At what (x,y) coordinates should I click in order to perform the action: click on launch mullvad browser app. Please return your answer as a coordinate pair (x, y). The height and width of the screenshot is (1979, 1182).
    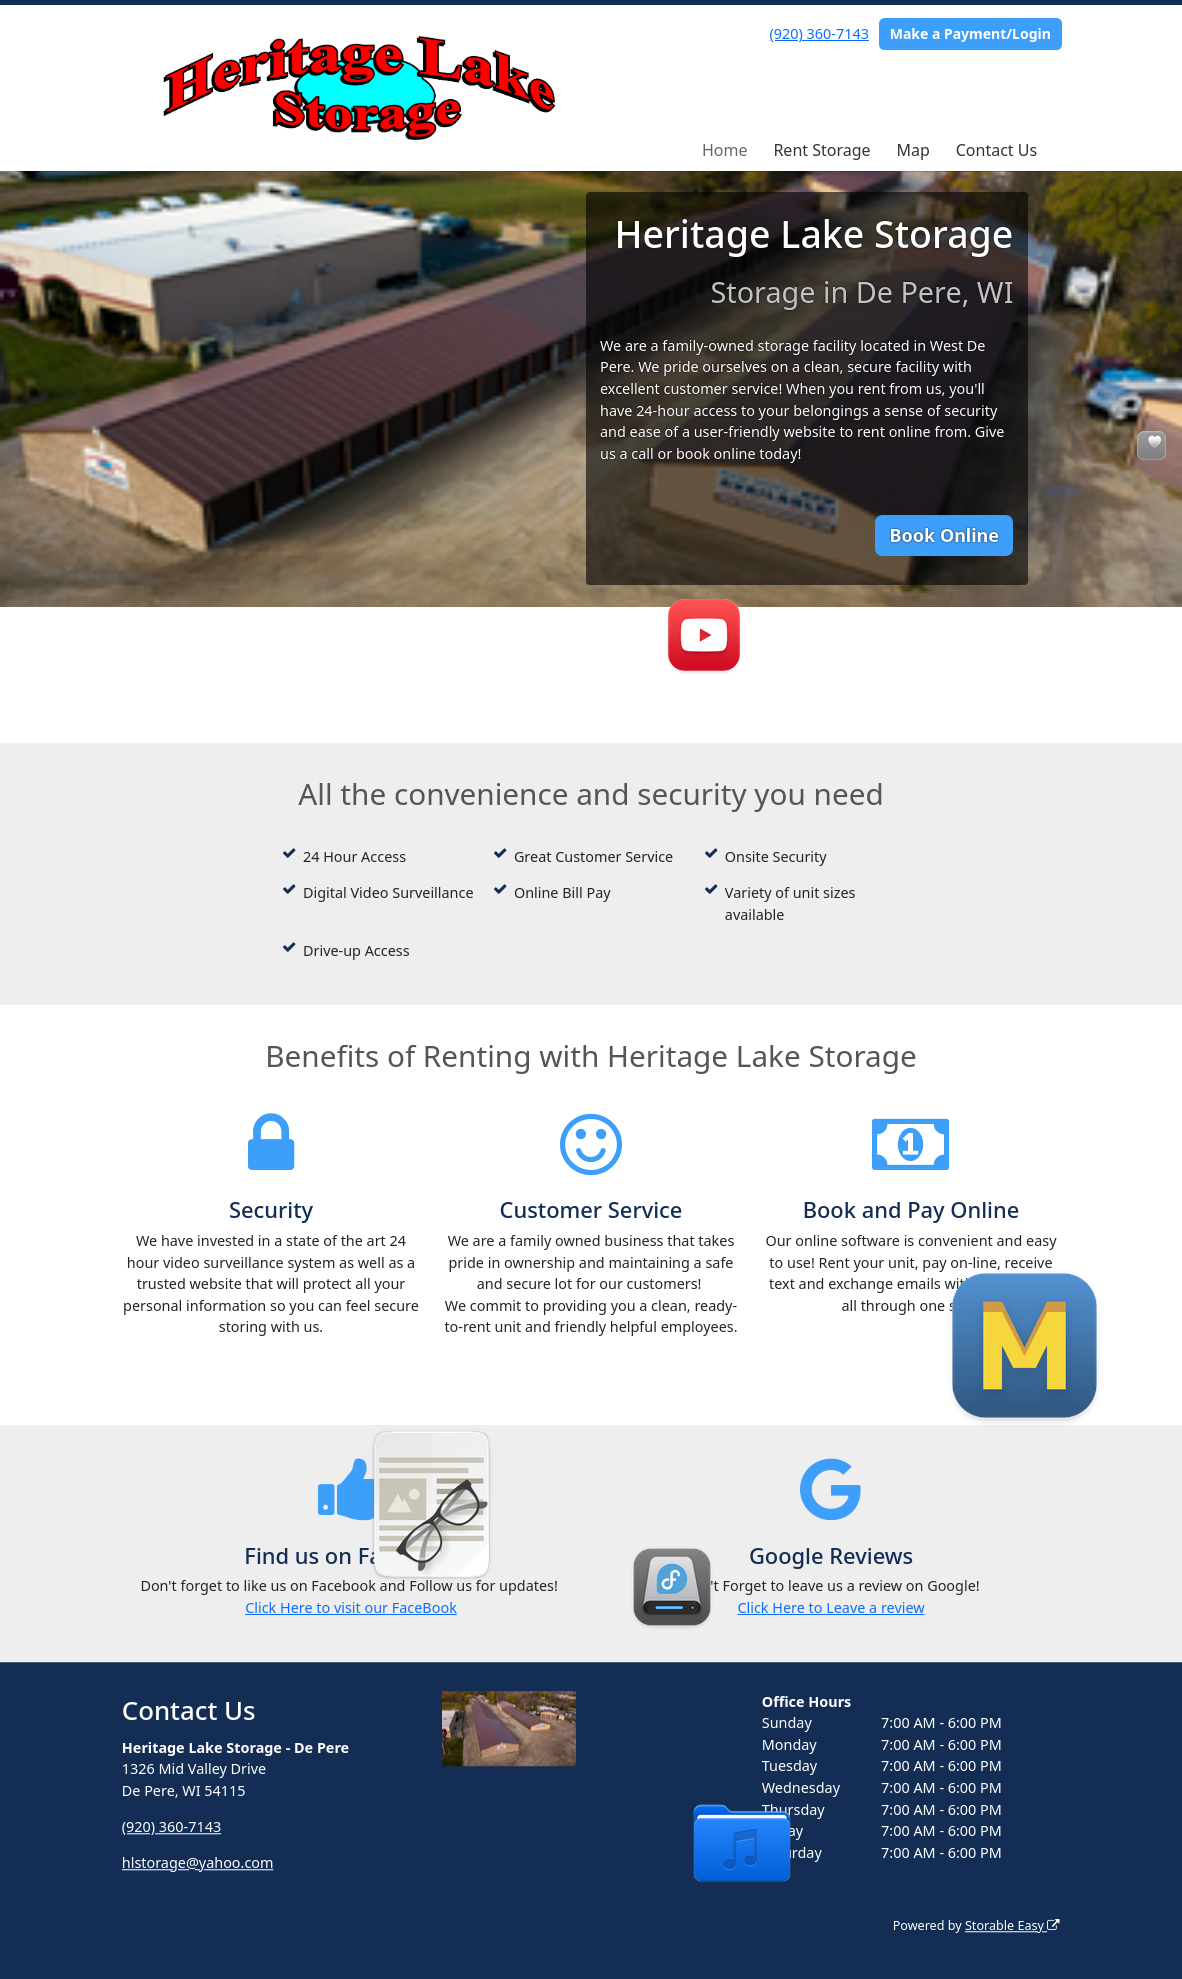
    Looking at the image, I should click on (1024, 1345).